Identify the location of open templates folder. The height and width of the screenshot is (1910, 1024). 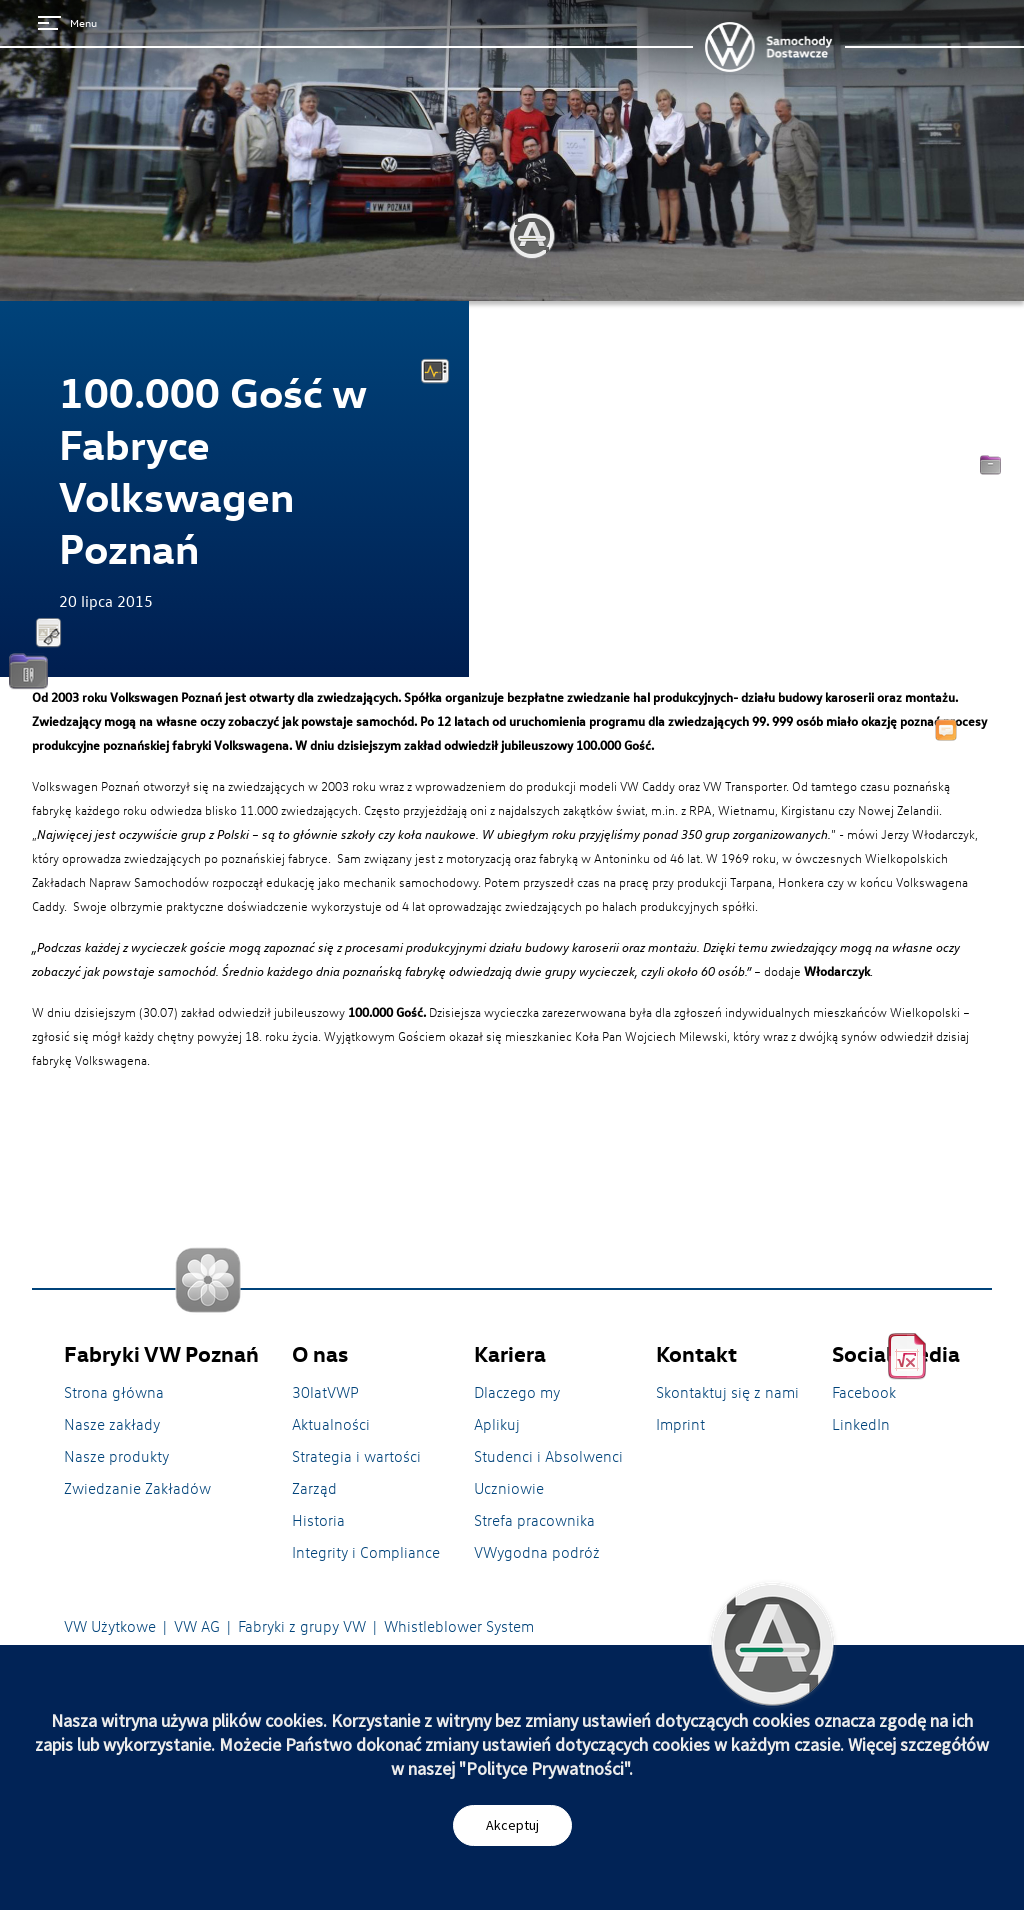
(28, 670).